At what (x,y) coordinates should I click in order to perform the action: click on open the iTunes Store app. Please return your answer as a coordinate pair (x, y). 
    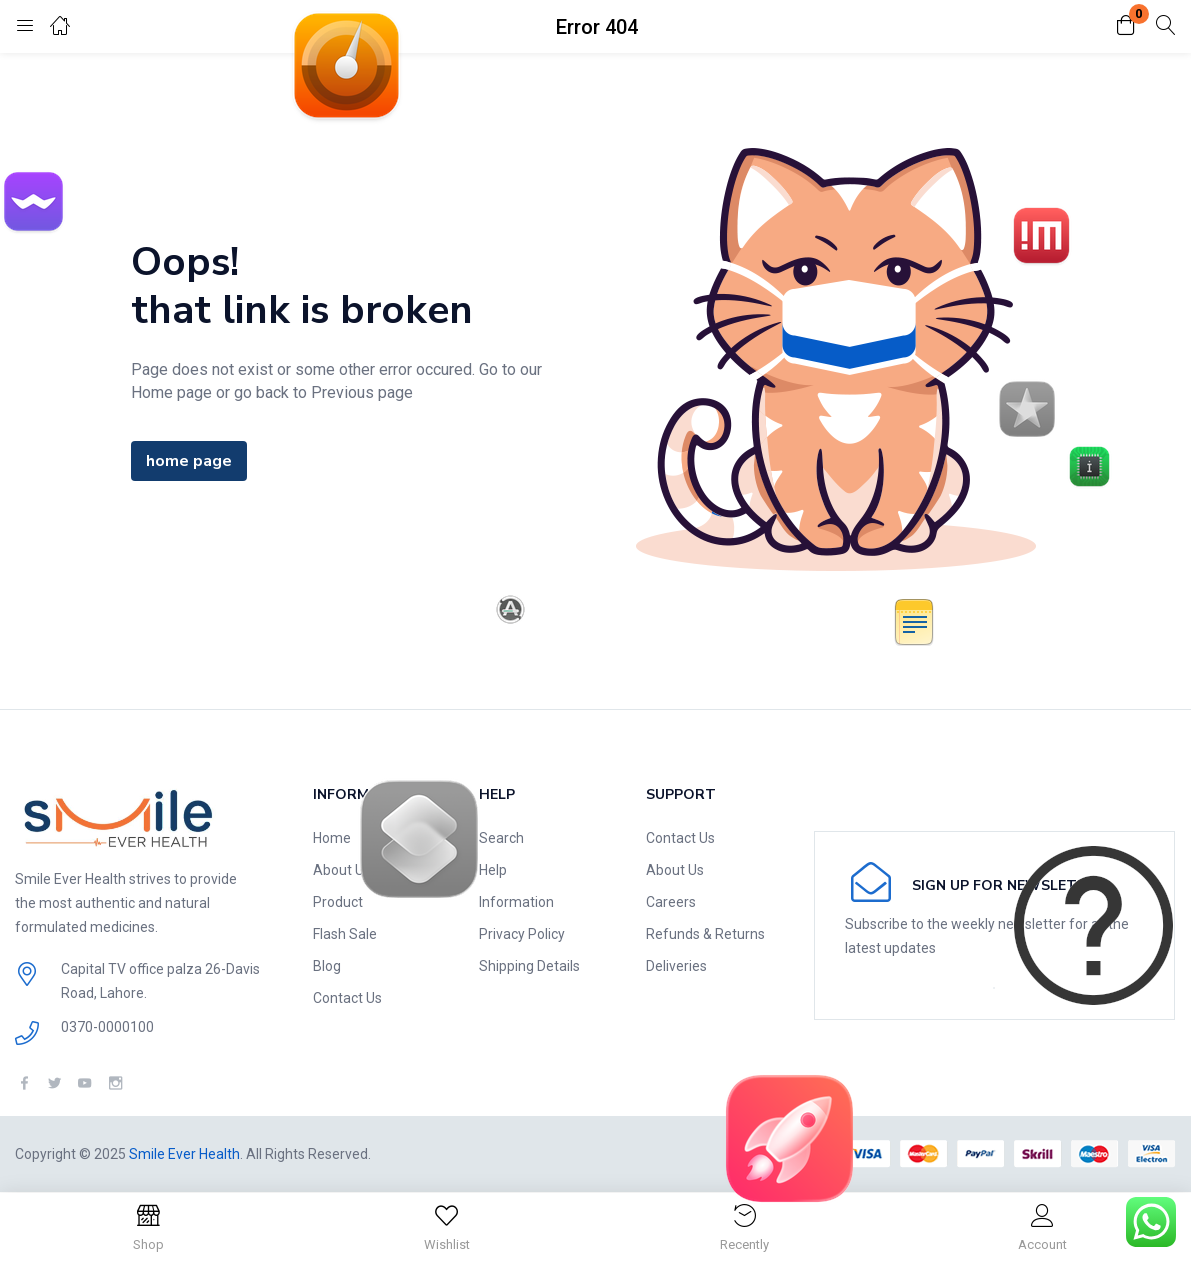
    Looking at the image, I should click on (1027, 409).